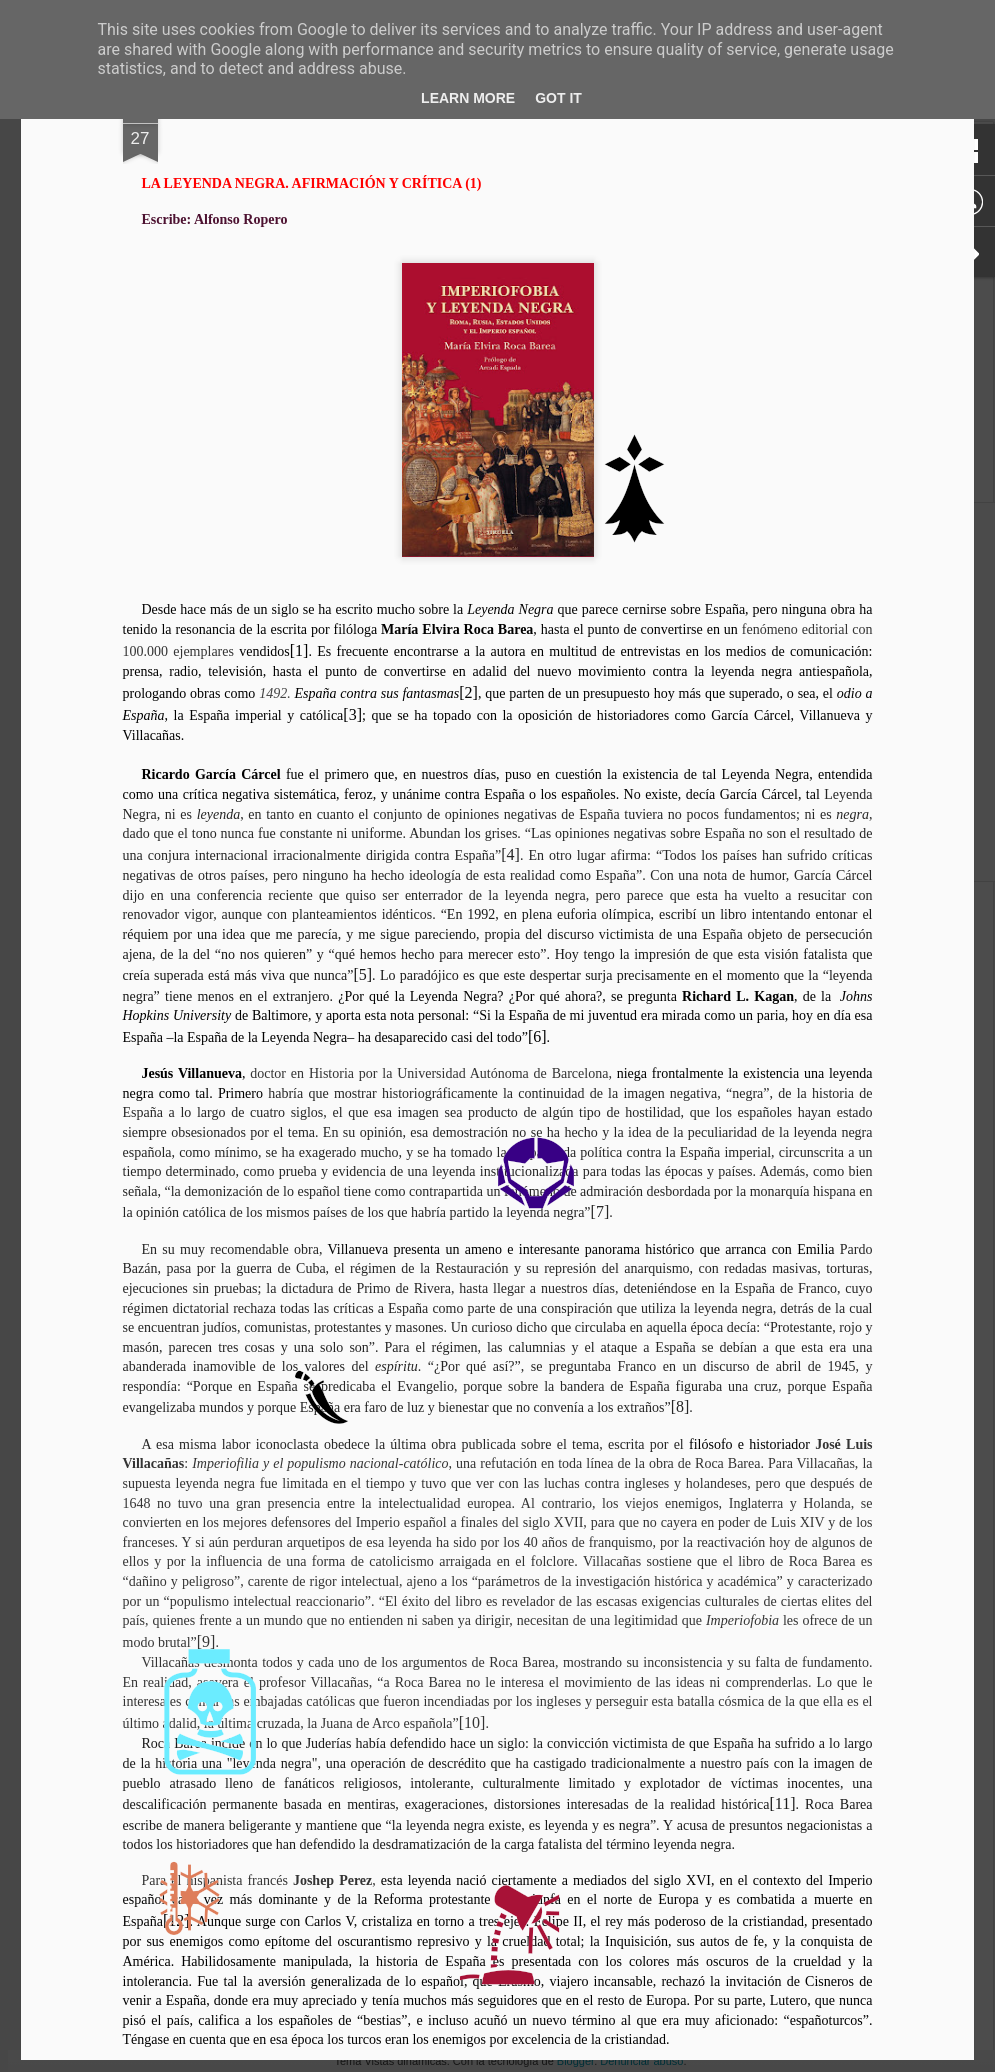 This screenshot has height=2072, width=995. What do you see at coordinates (509, 1934) in the screenshot?
I see `toggle desk lamp or reading light` at bounding box center [509, 1934].